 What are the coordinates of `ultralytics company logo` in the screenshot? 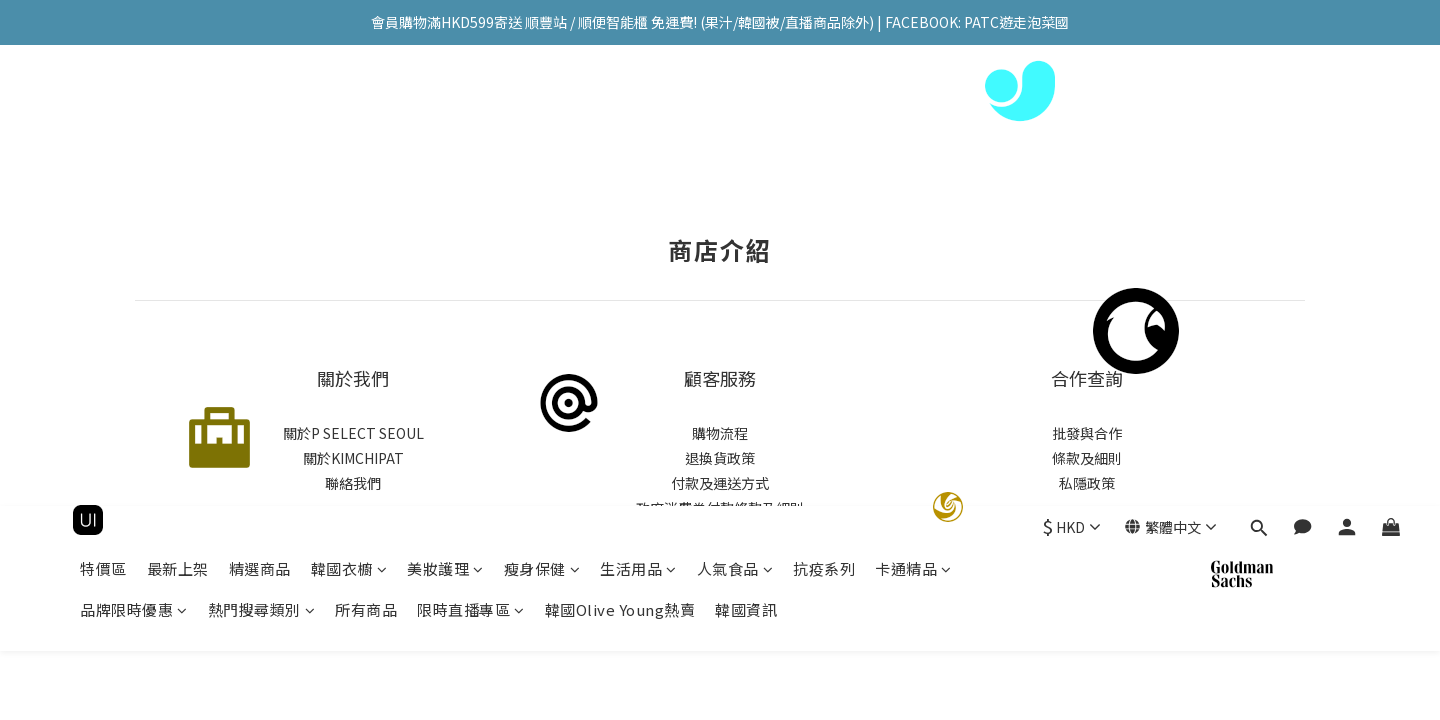 It's located at (1020, 91).